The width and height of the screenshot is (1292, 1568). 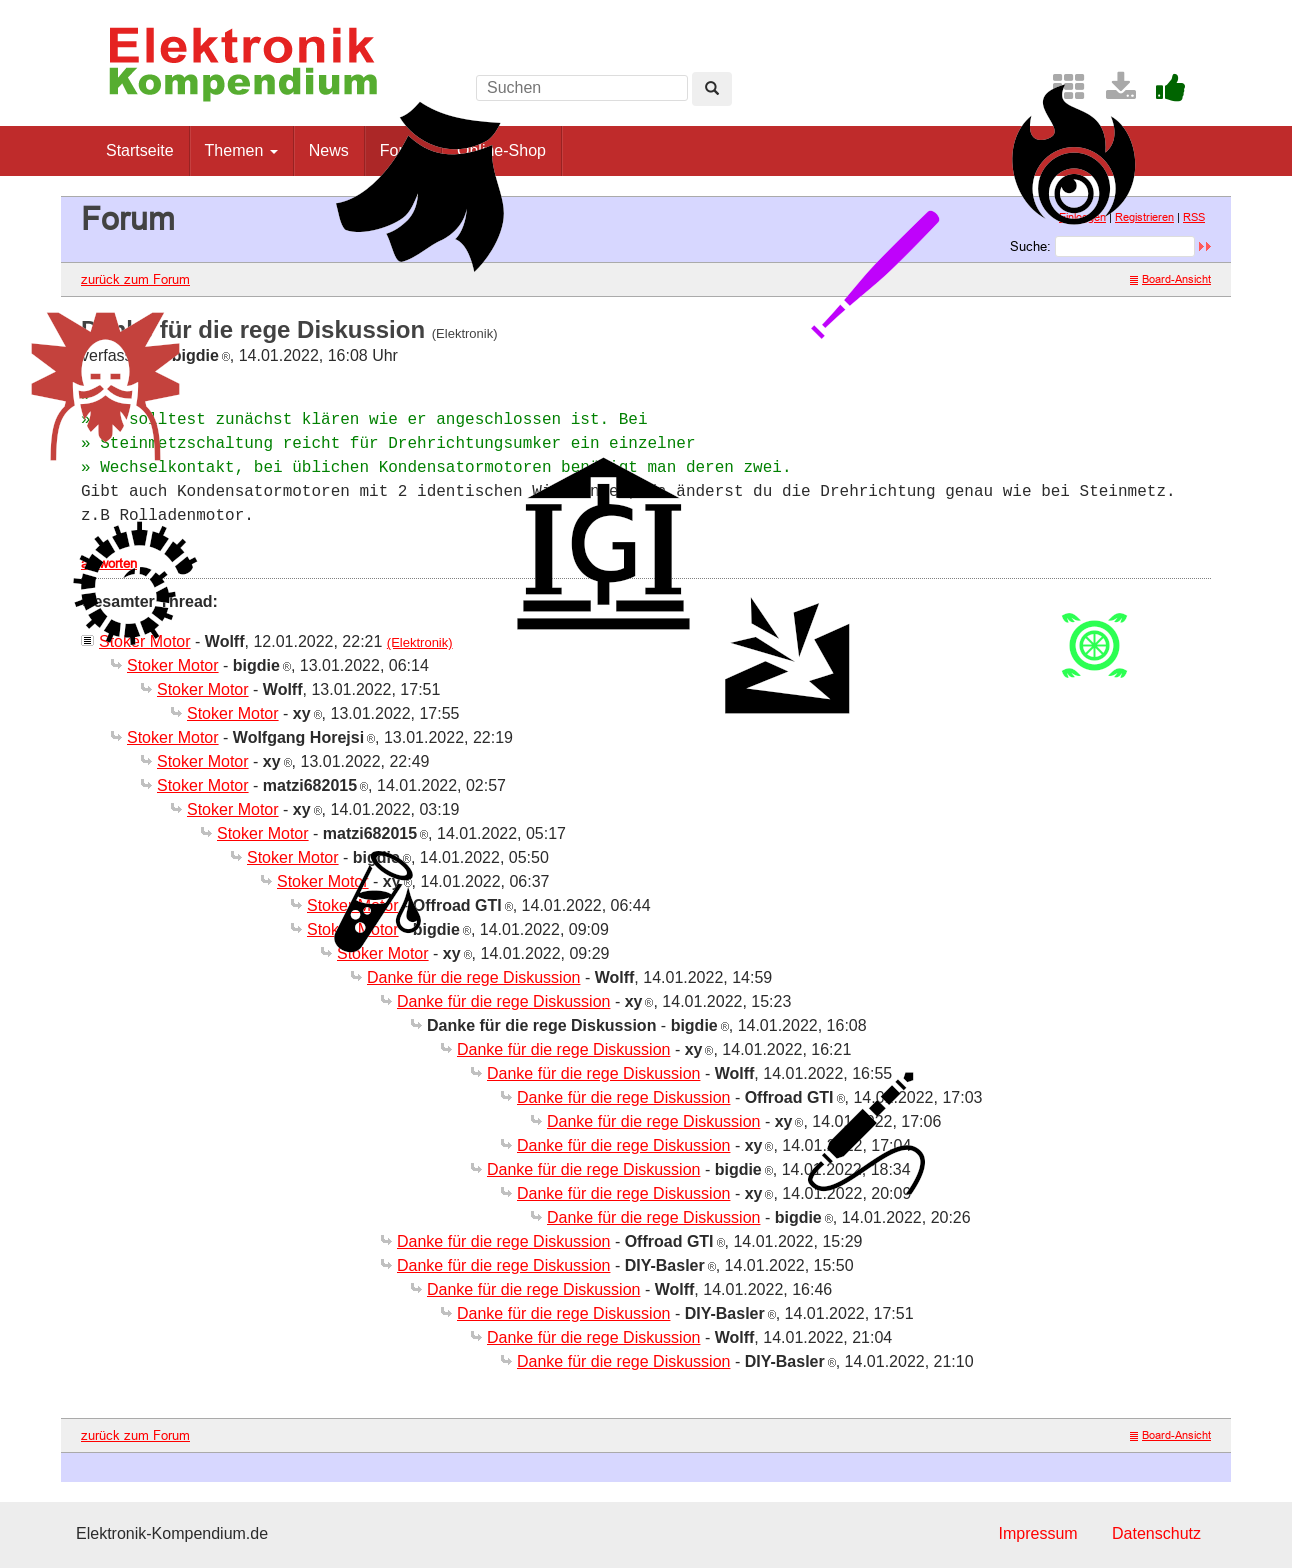 I want to click on audio input/output connection, so click(x=866, y=1132).